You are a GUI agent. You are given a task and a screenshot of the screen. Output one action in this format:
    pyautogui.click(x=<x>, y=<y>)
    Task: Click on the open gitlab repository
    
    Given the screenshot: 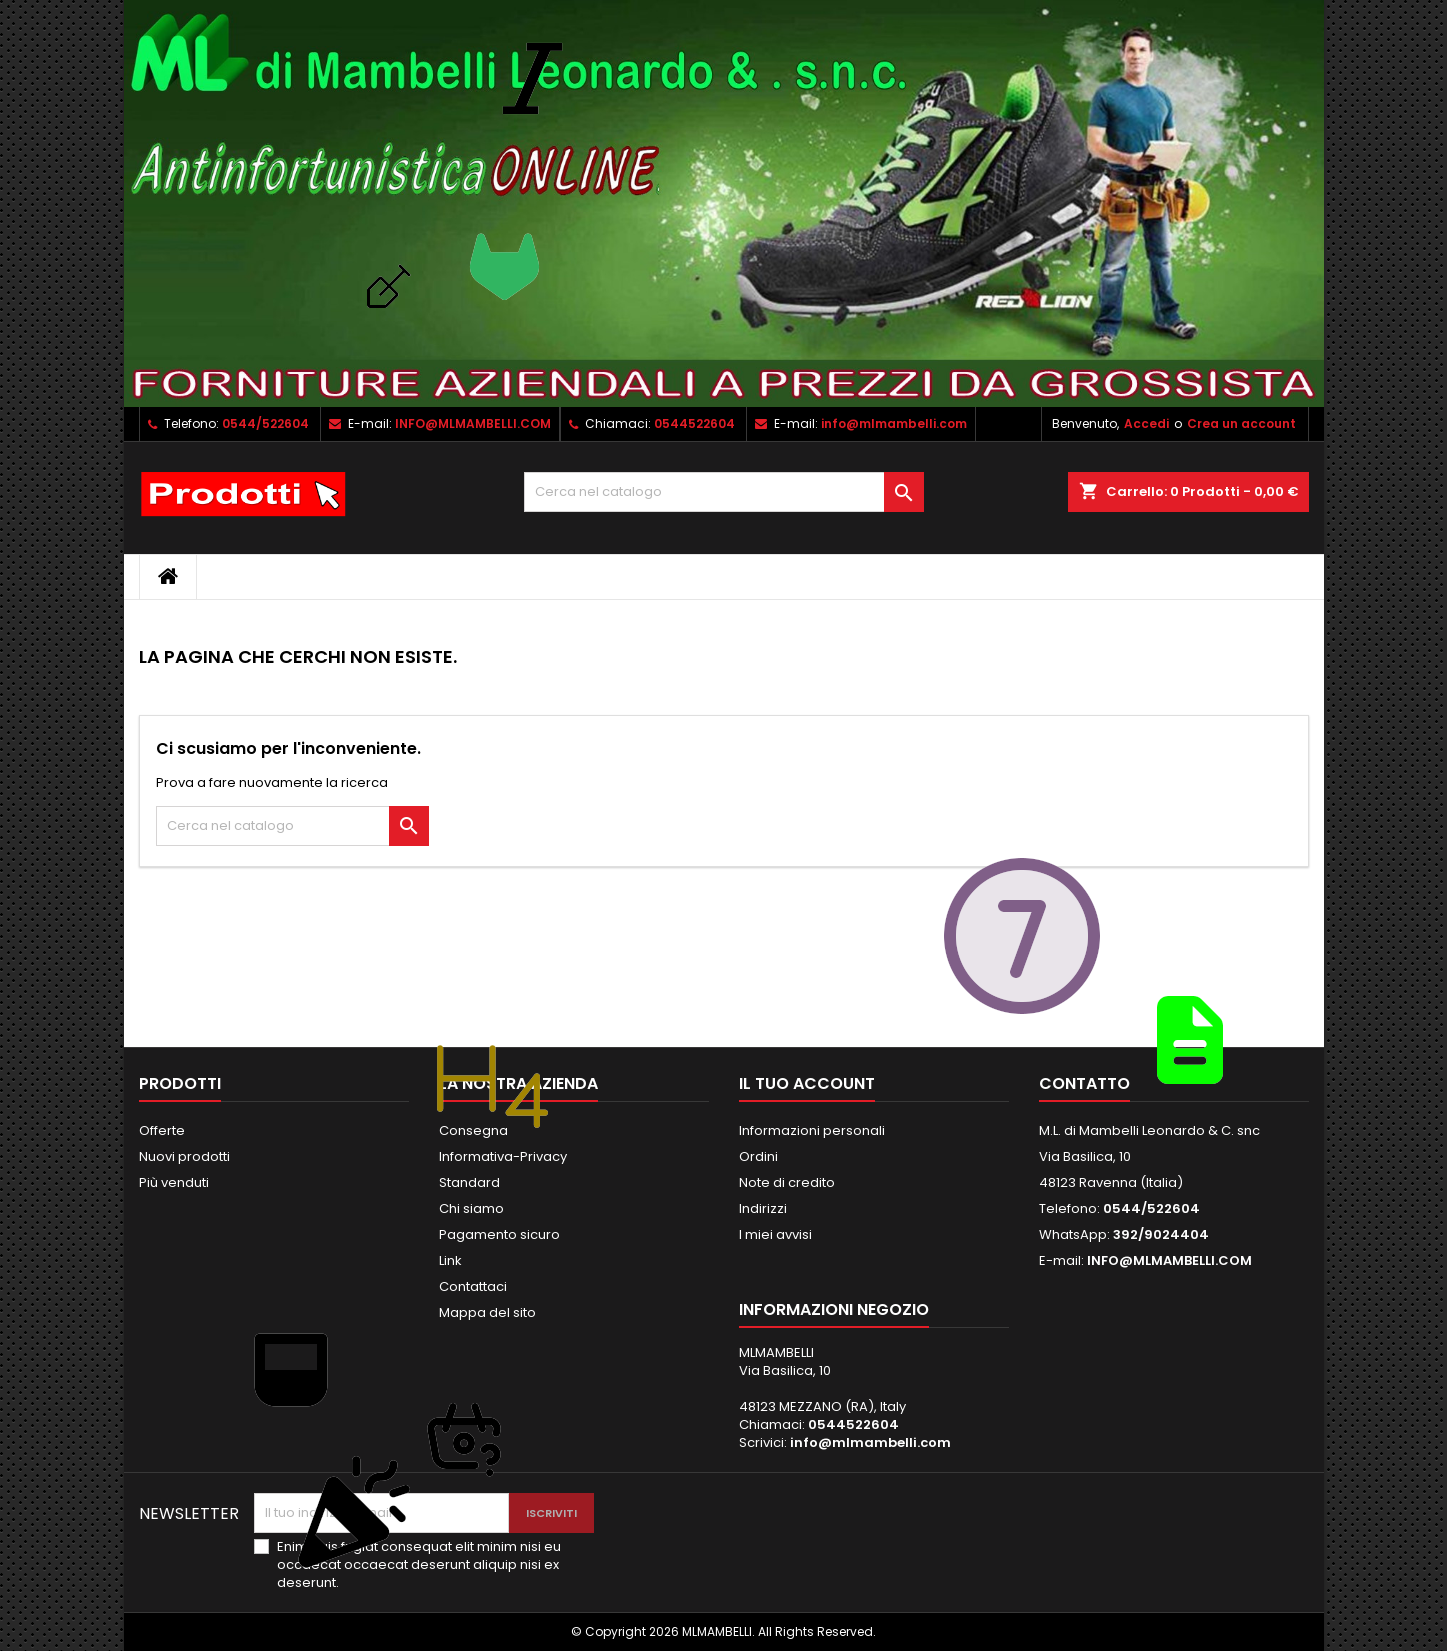 What is the action you would take?
    pyautogui.click(x=504, y=265)
    